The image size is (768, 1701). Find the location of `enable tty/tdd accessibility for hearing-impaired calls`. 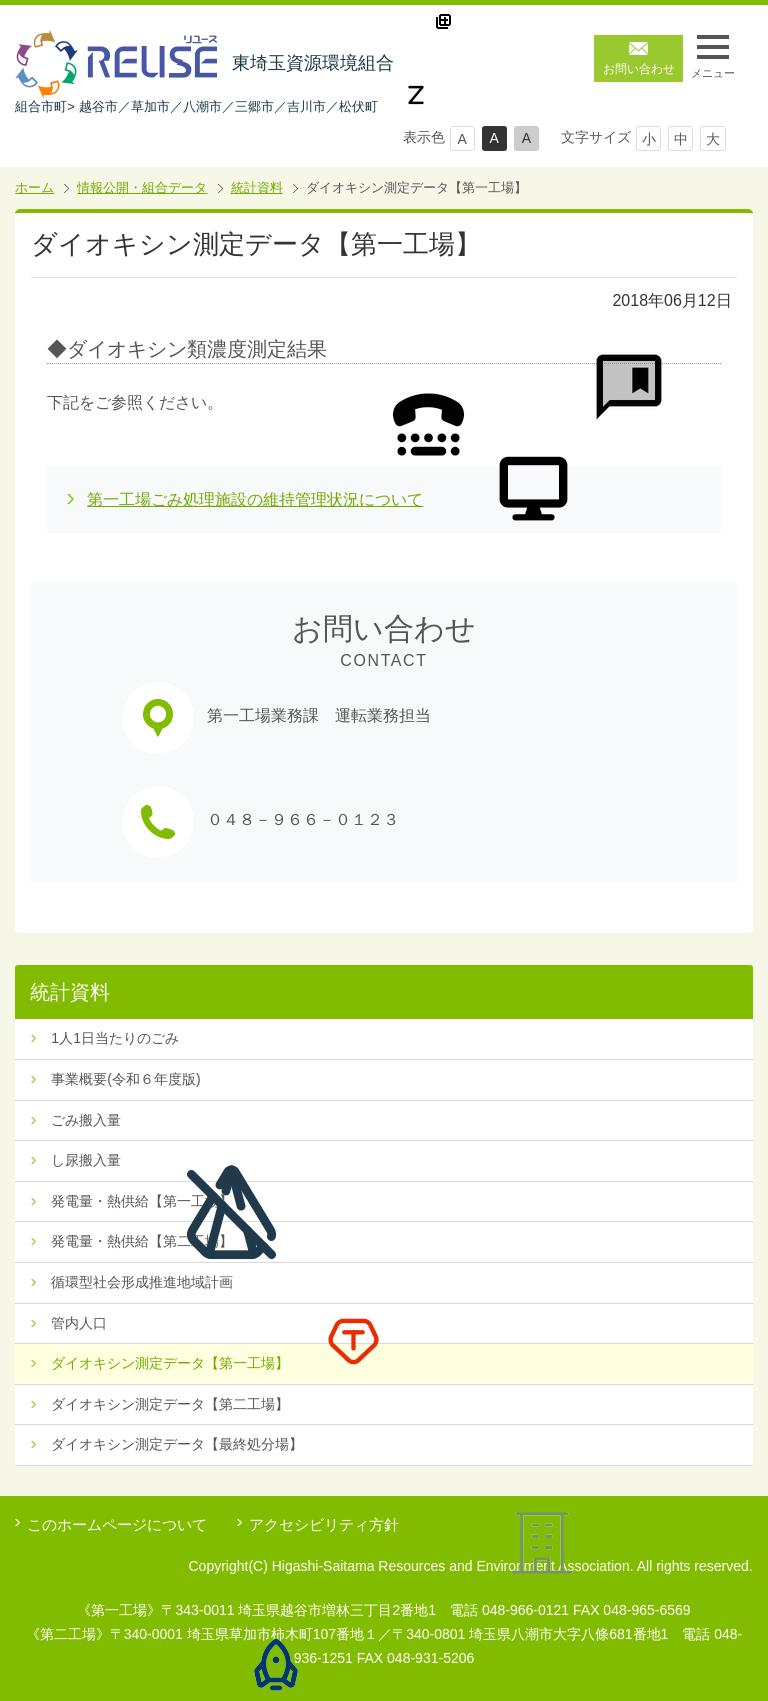

enable tty/tdd accessibility for hearing-impaired calls is located at coordinates (428, 424).